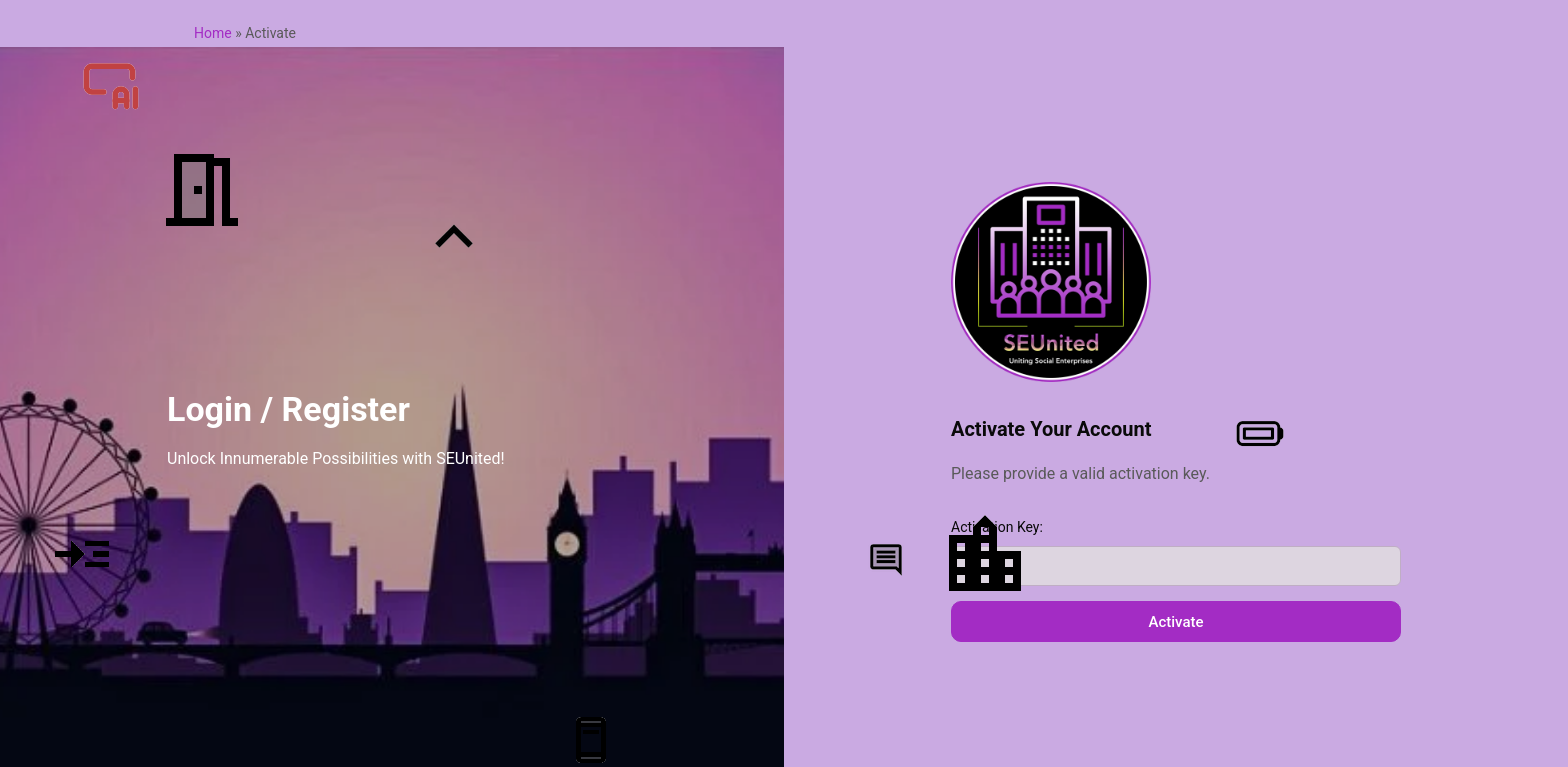 The image size is (1568, 767). What do you see at coordinates (591, 740) in the screenshot?
I see `view mobile ad placements` at bounding box center [591, 740].